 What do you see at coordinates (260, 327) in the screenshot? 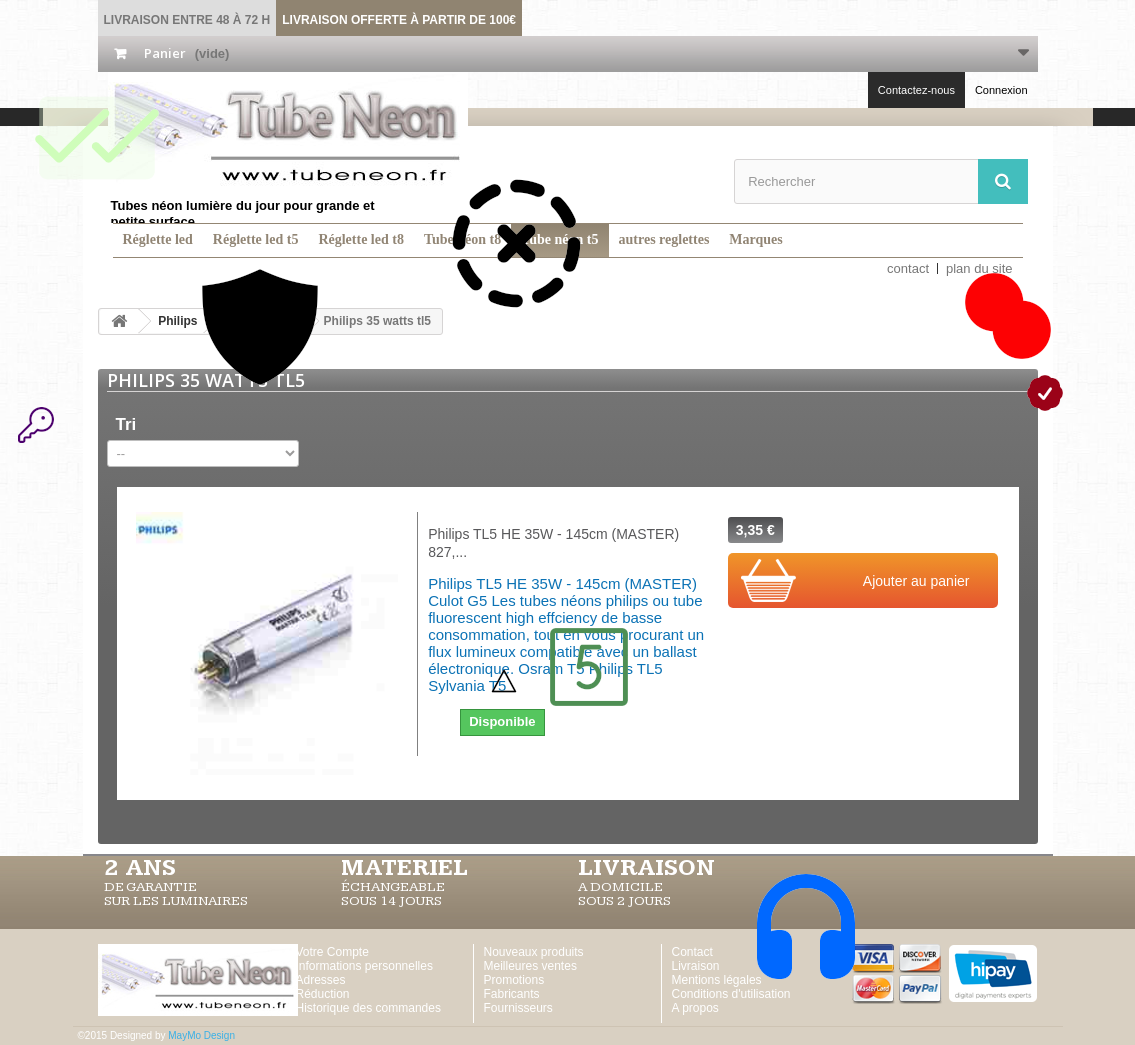
I see `access security settings` at bounding box center [260, 327].